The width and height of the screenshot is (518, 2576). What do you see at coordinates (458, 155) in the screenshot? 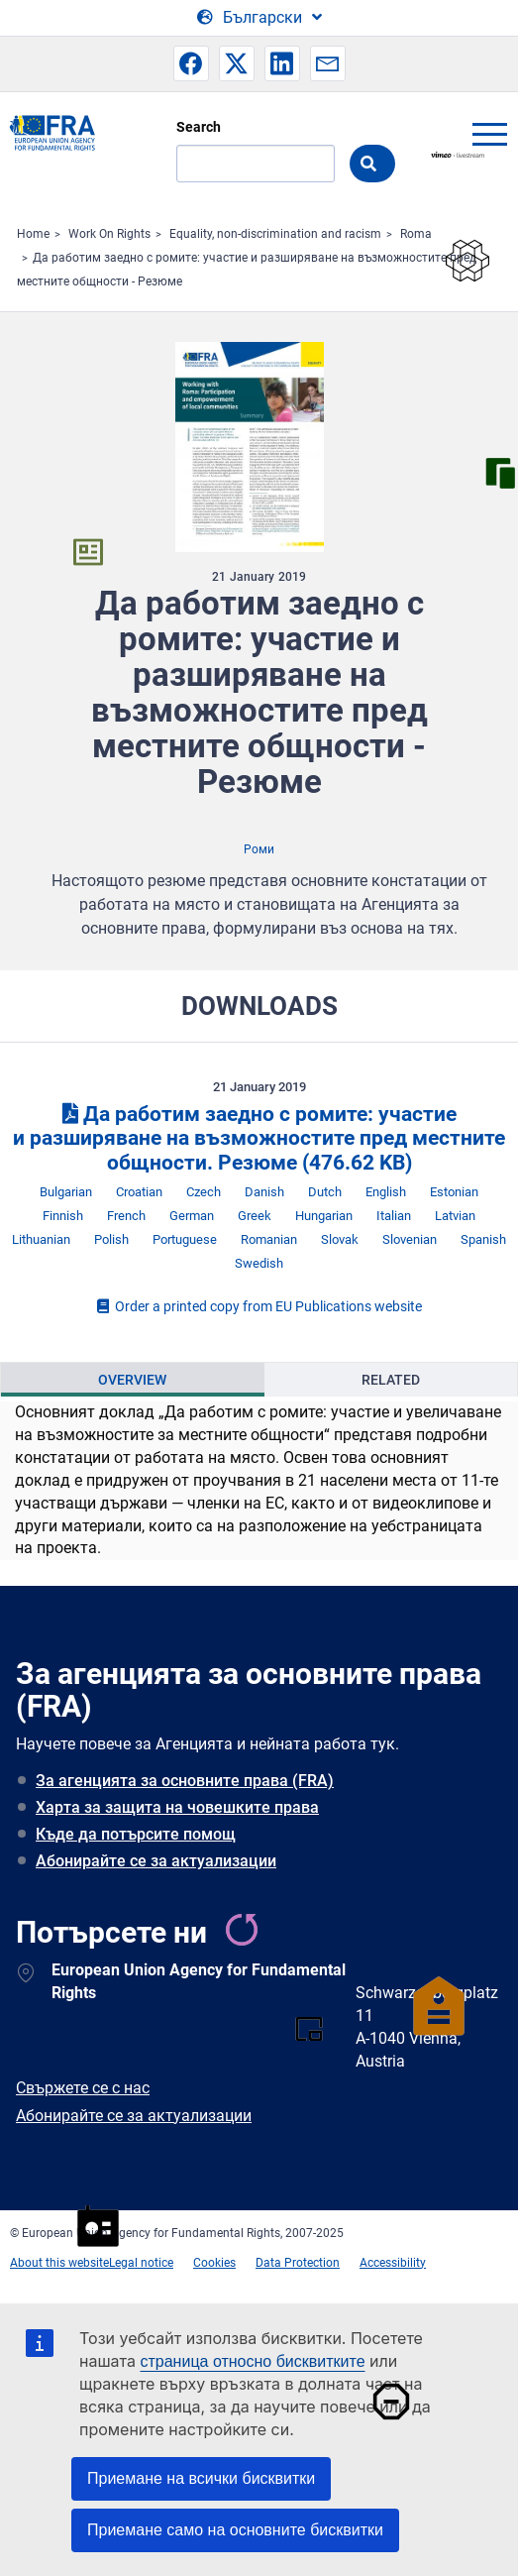
I see `open vimeo livestream app` at bounding box center [458, 155].